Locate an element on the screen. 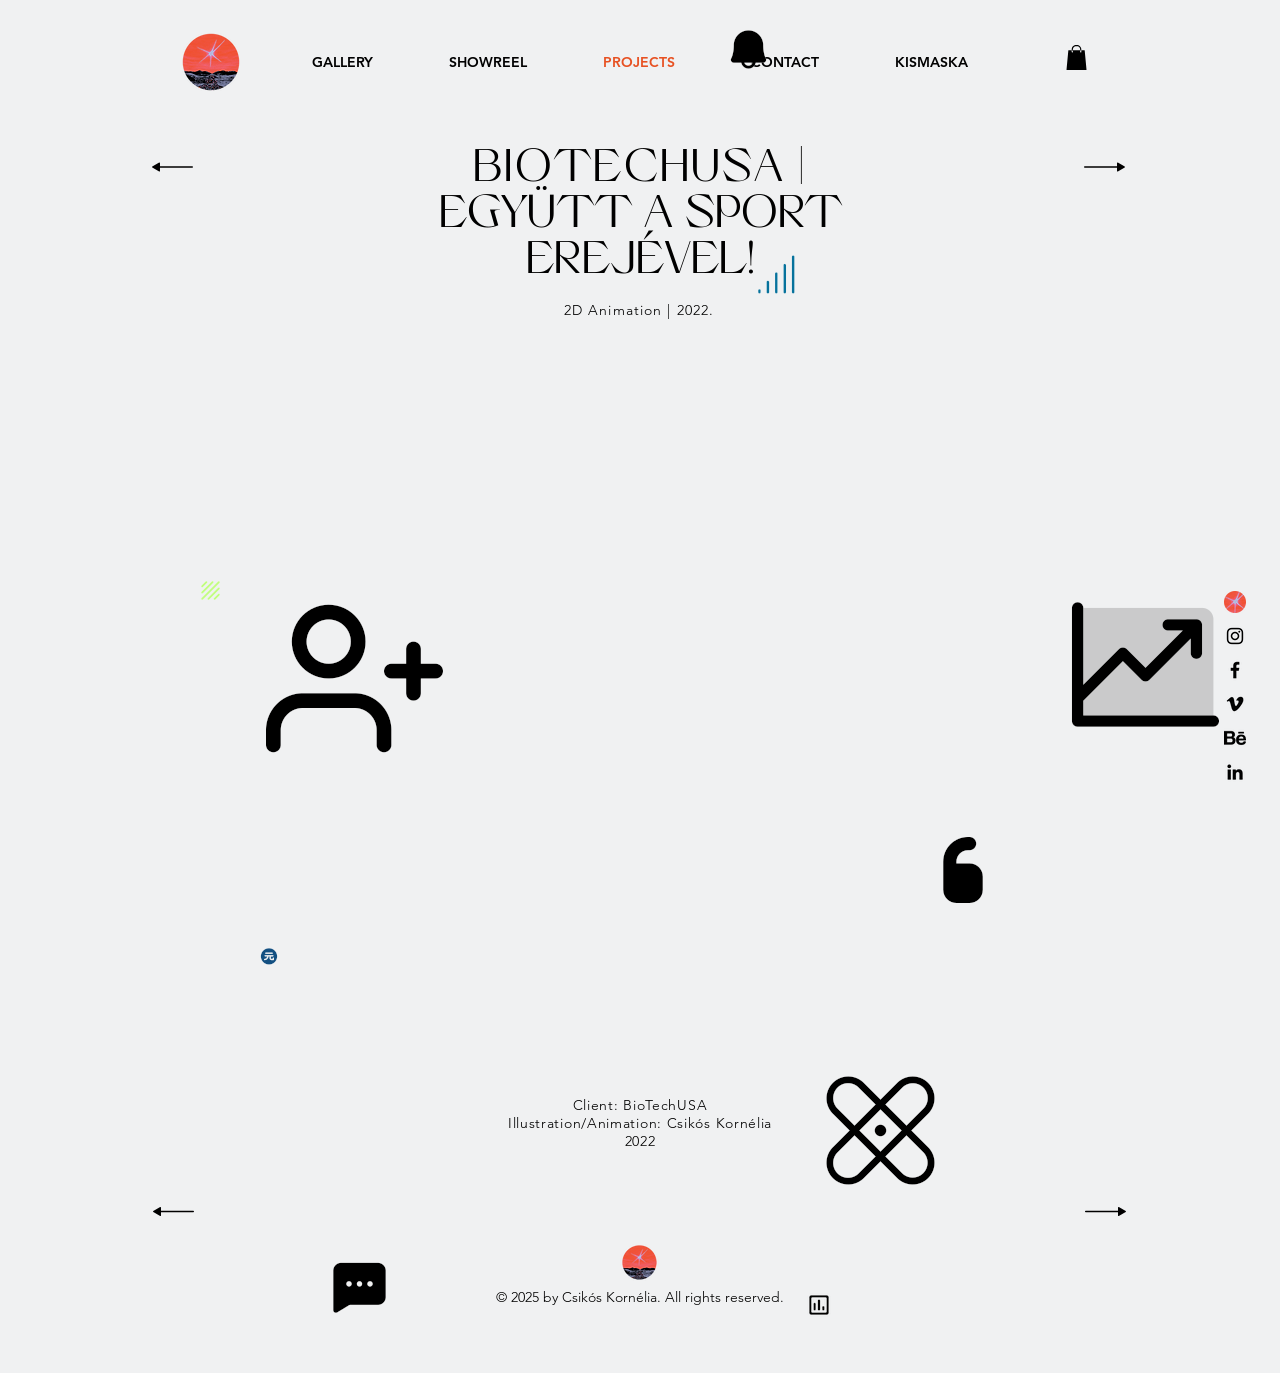 This screenshot has width=1280, height=1373. add a new contact or friend is located at coordinates (354, 678).